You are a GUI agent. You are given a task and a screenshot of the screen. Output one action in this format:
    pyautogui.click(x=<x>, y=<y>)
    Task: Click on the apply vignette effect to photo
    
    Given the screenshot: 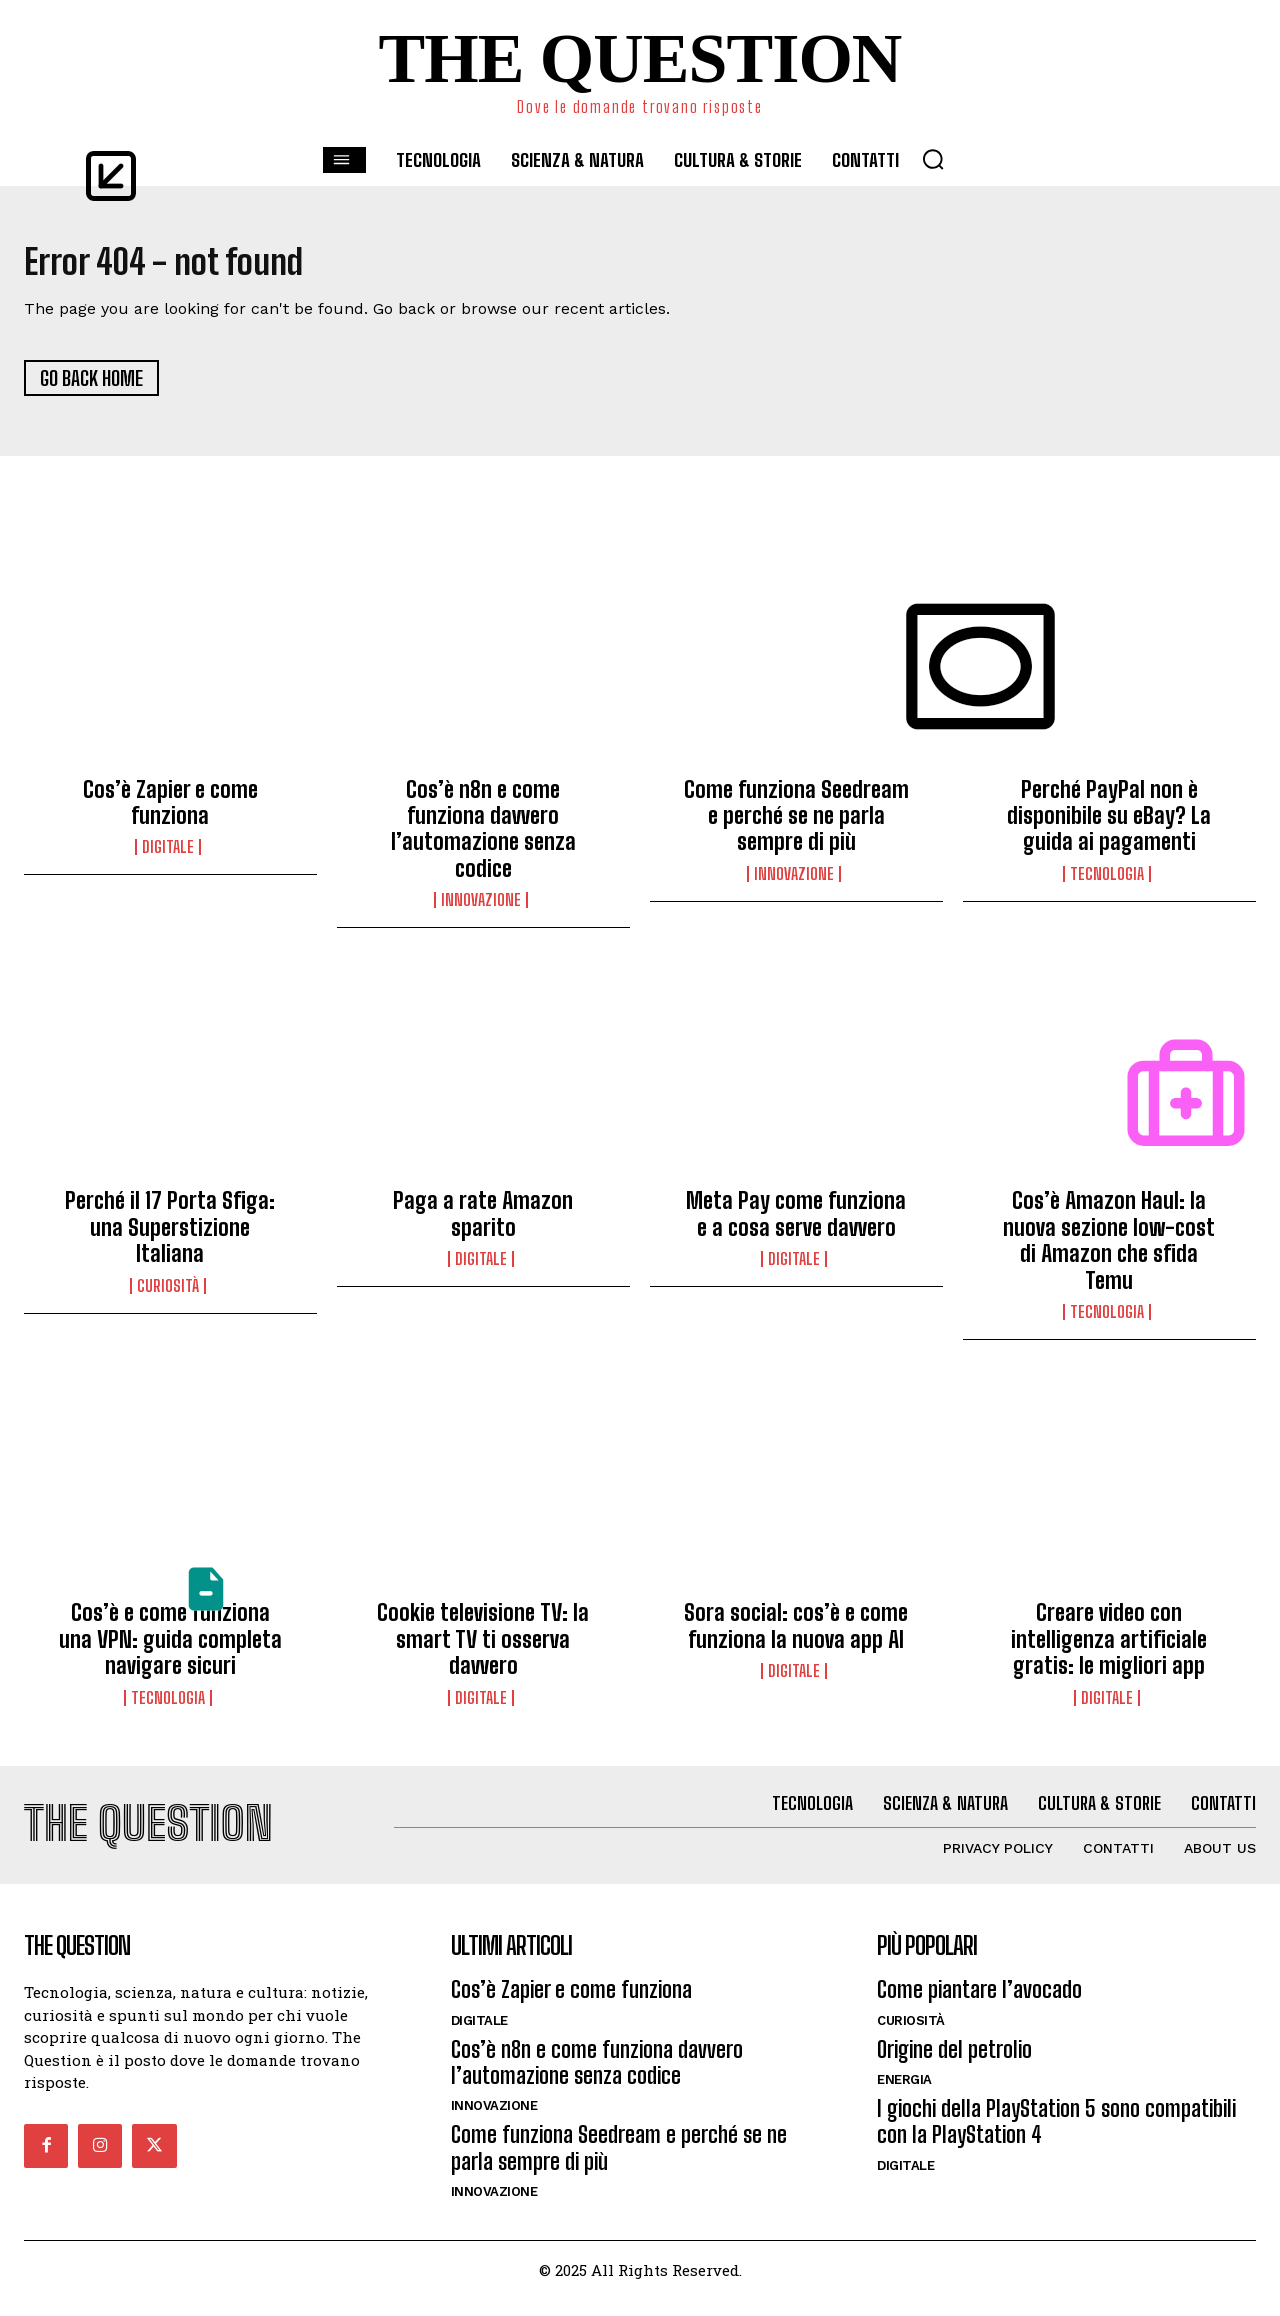 What is the action you would take?
    pyautogui.click(x=980, y=666)
    